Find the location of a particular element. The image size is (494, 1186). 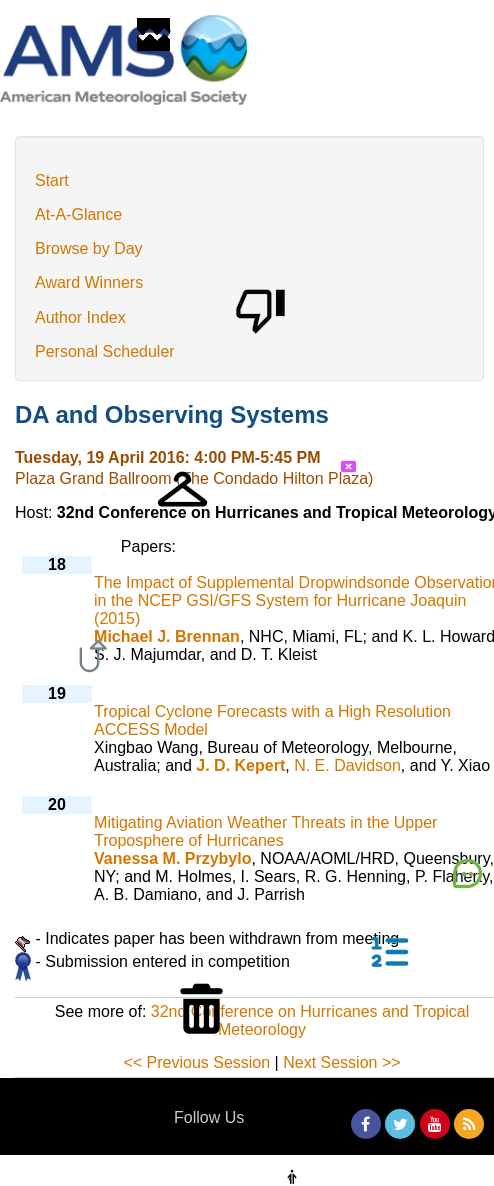

open chat or messaging is located at coordinates (467, 874).